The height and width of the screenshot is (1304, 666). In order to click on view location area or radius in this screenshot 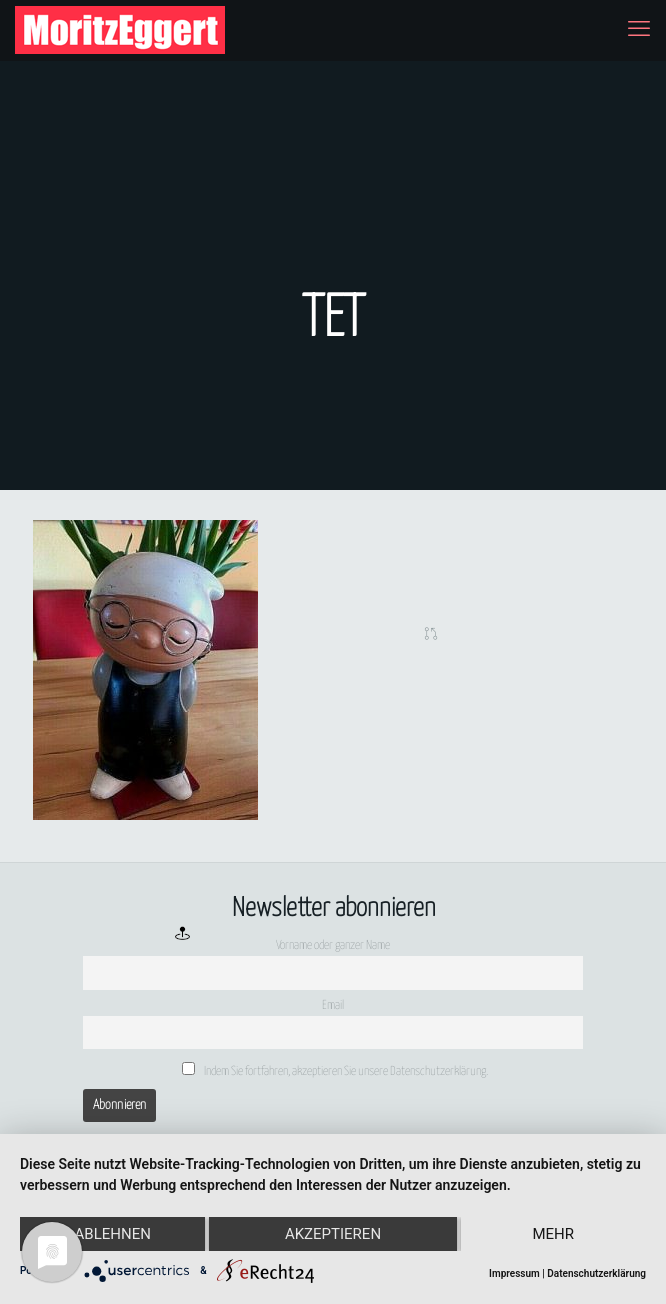, I will do `click(182, 933)`.